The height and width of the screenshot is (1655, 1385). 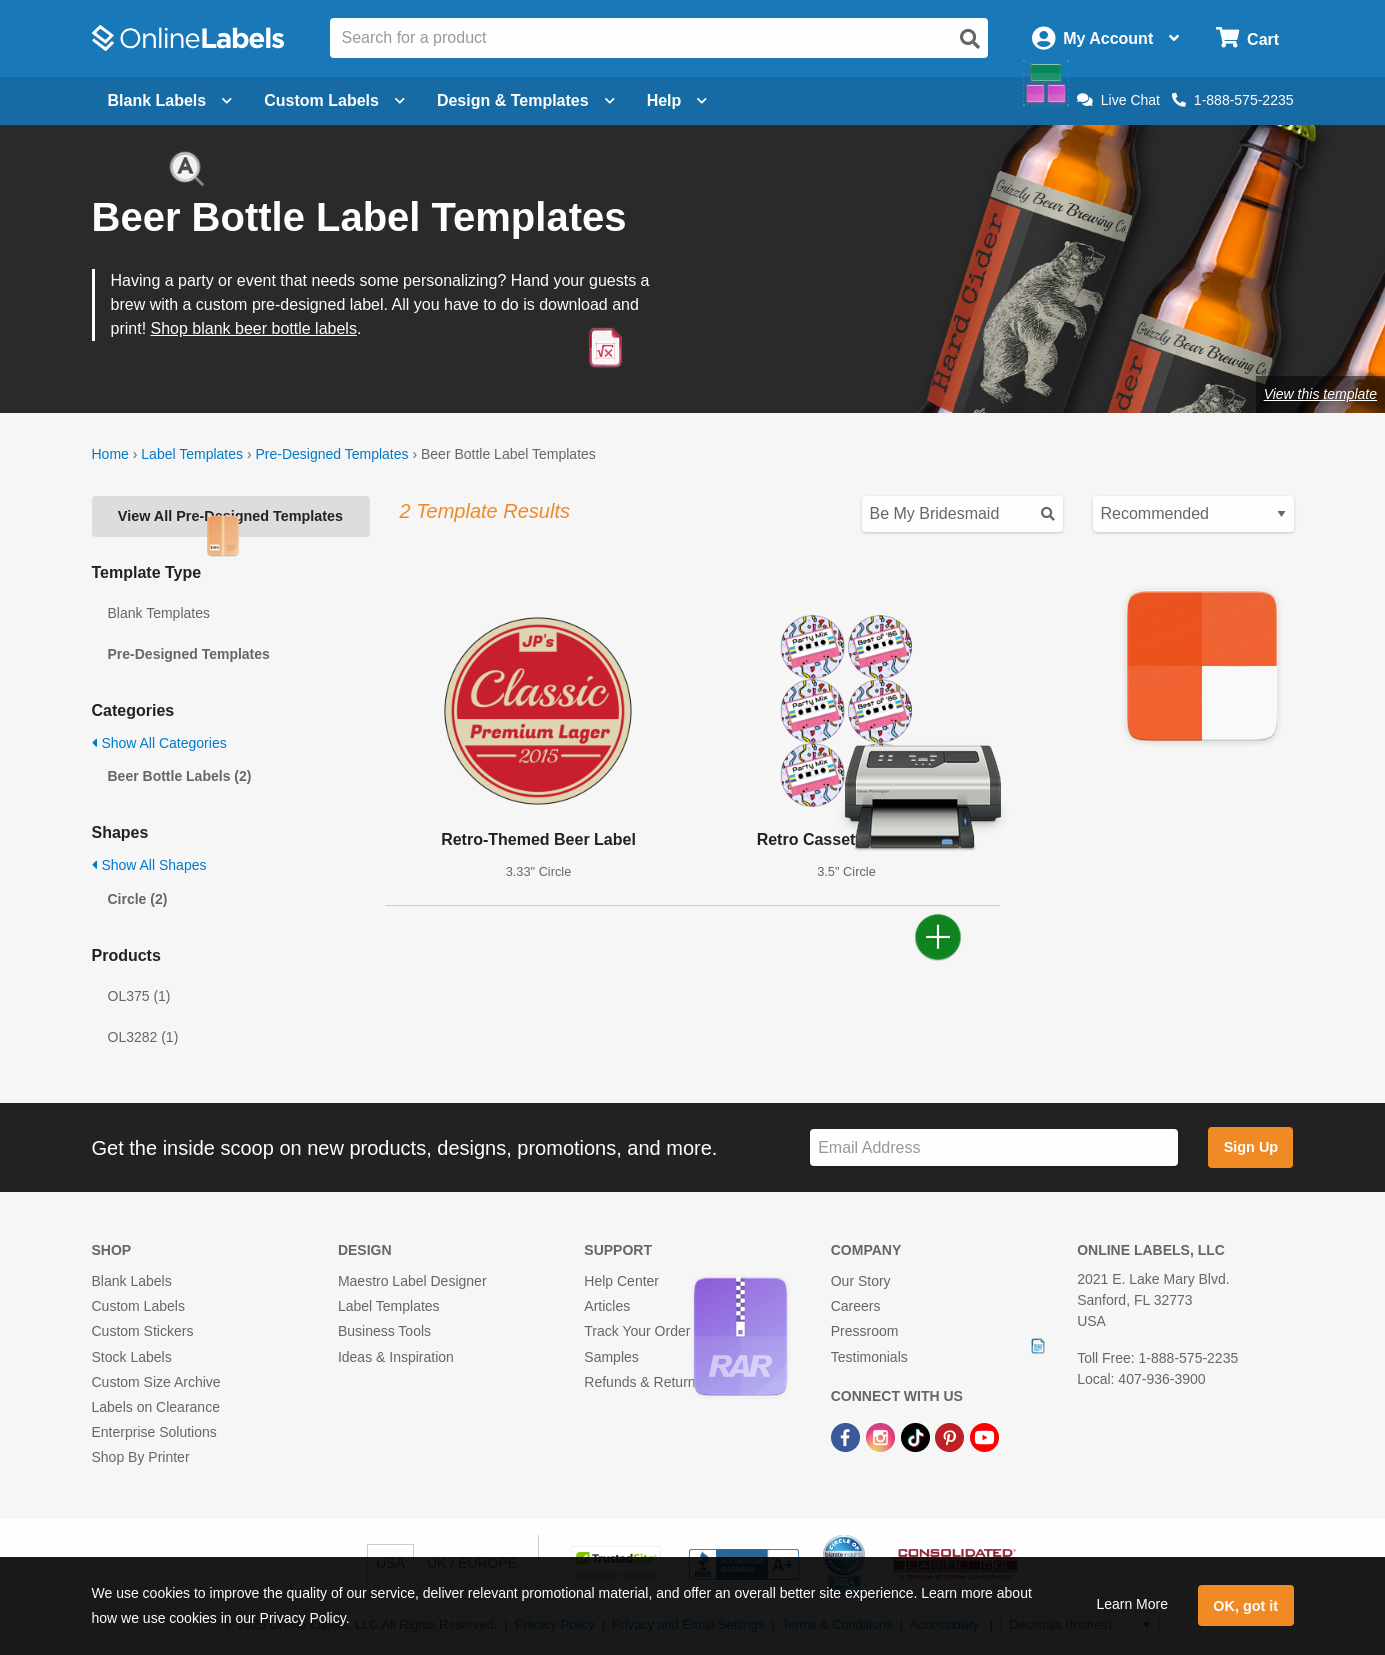 What do you see at coordinates (1046, 83) in the screenshot?
I see `select all items in the current view` at bounding box center [1046, 83].